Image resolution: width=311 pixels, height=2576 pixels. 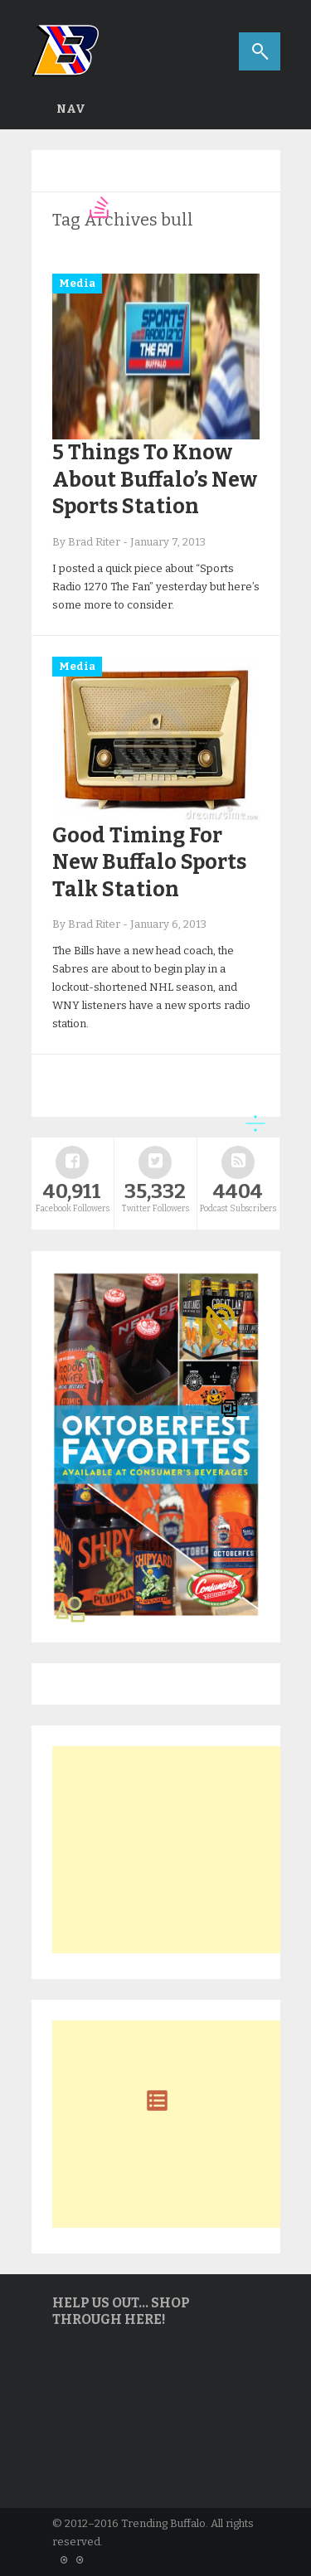 What do you see at coordinates (230, 1408) in the screenshot?
I see `open Microsoft Word` at bounding box center [230, 1408].